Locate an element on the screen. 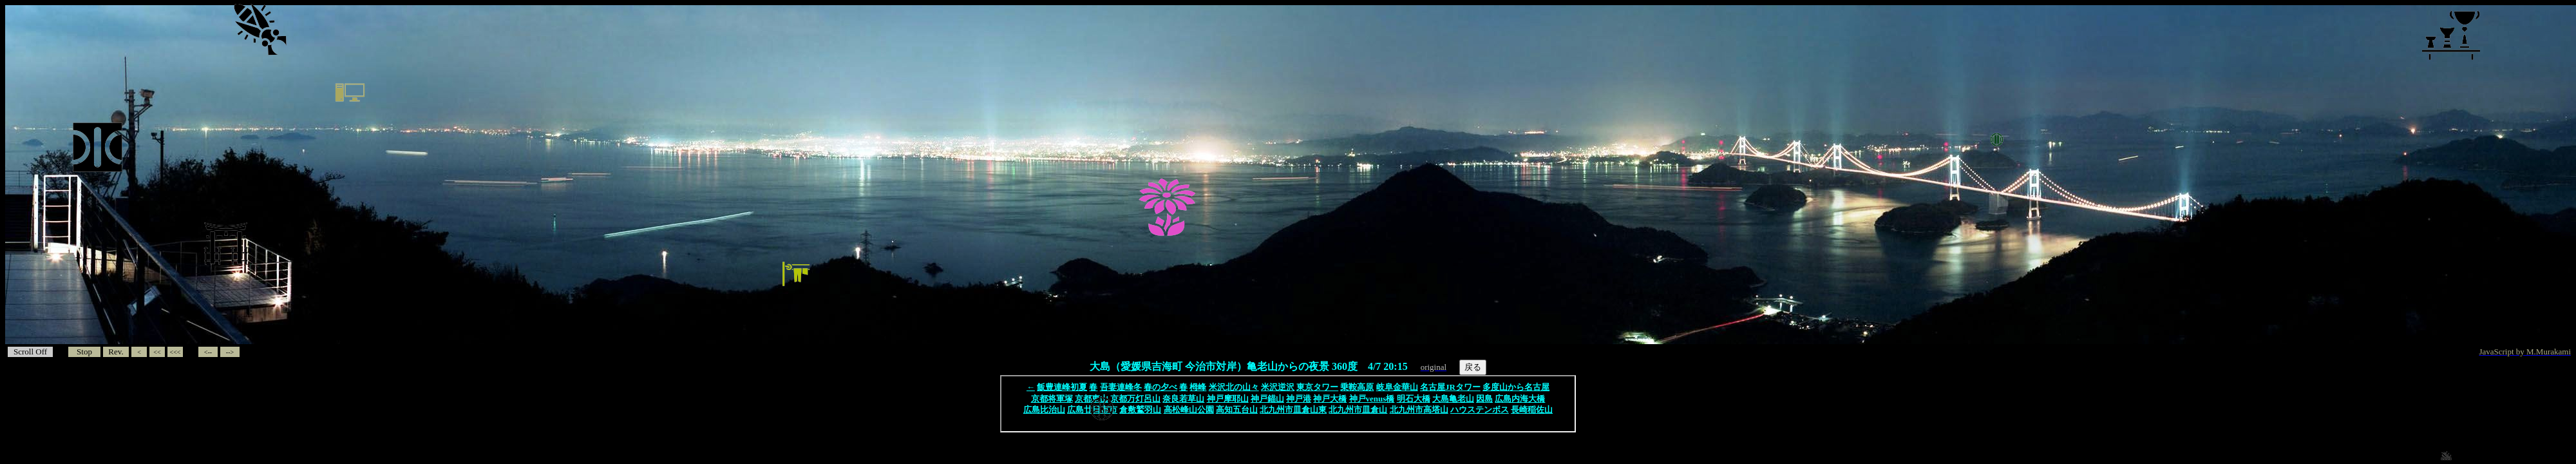  indicates earwig pest type in an insect identification app is located at coordinates (260, 29).